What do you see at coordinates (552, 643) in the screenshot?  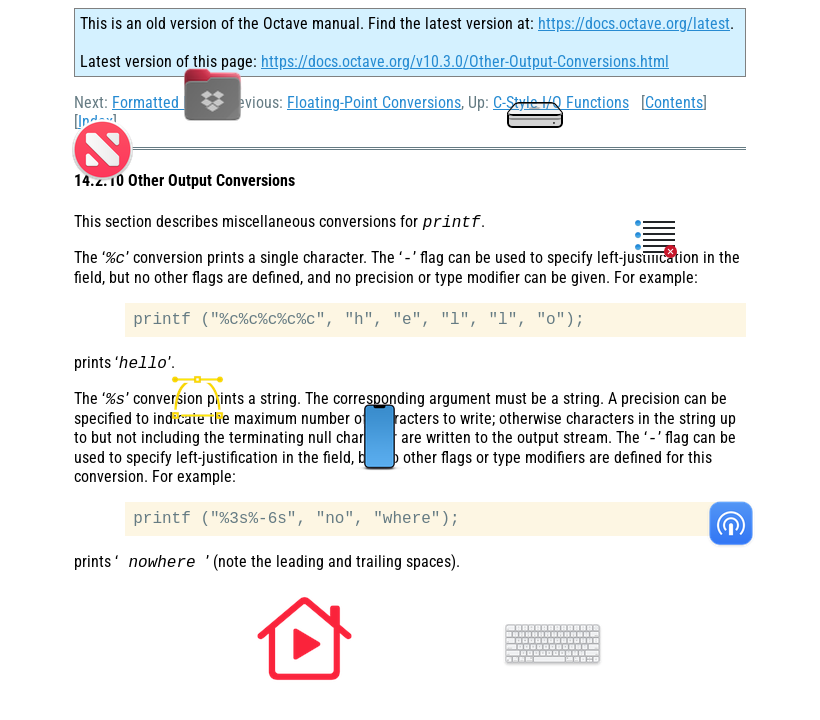 I see `connect a bluetooth keyboard` at bounding box center [552, 643].